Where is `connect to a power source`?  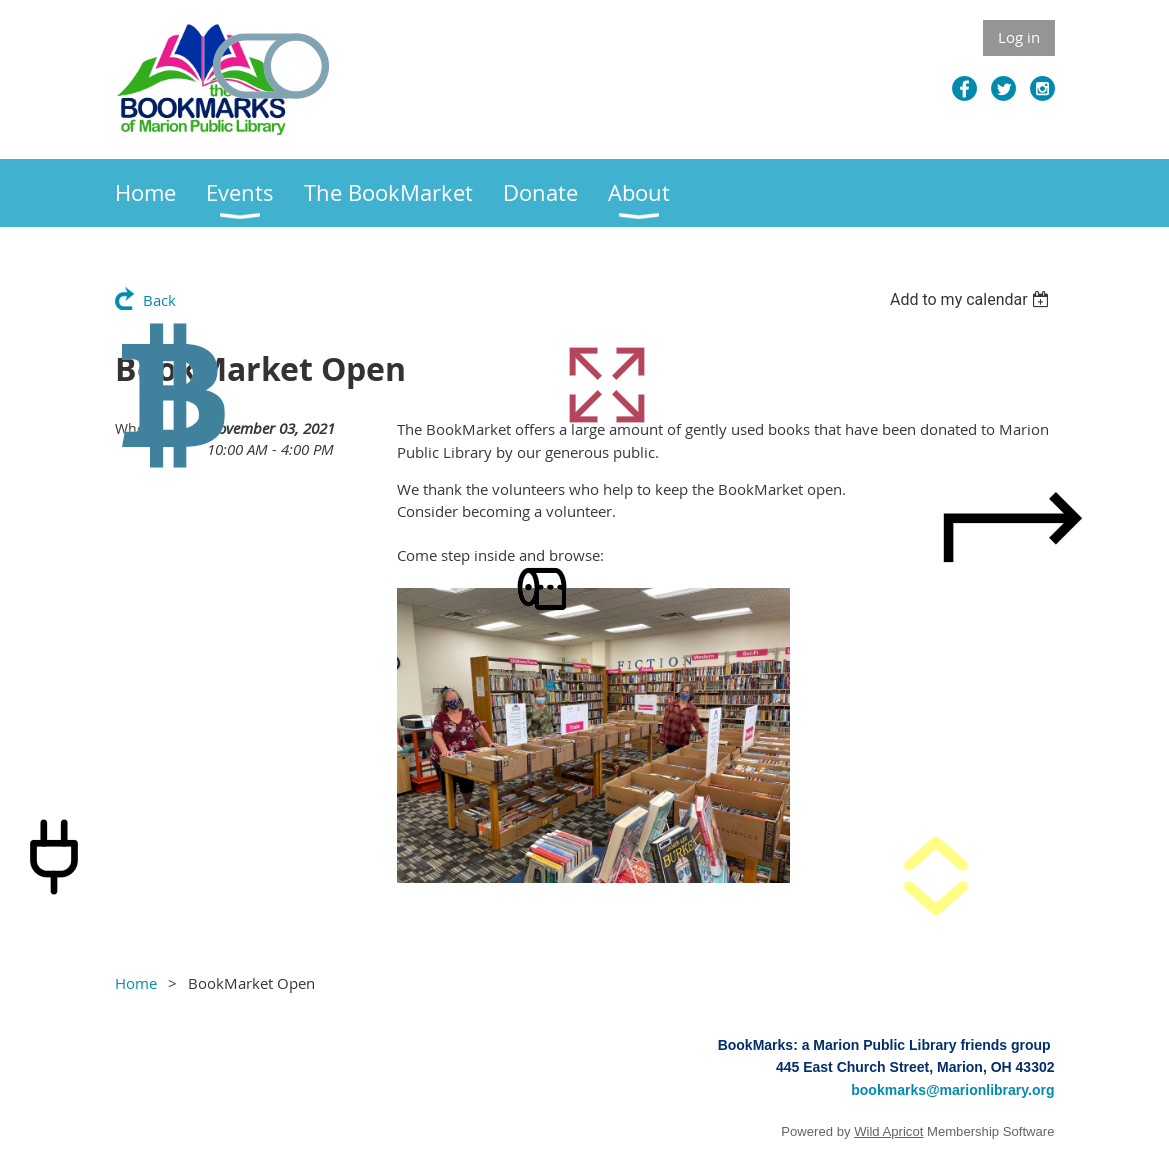 connect to a power source is located at coordinates (54, 857).